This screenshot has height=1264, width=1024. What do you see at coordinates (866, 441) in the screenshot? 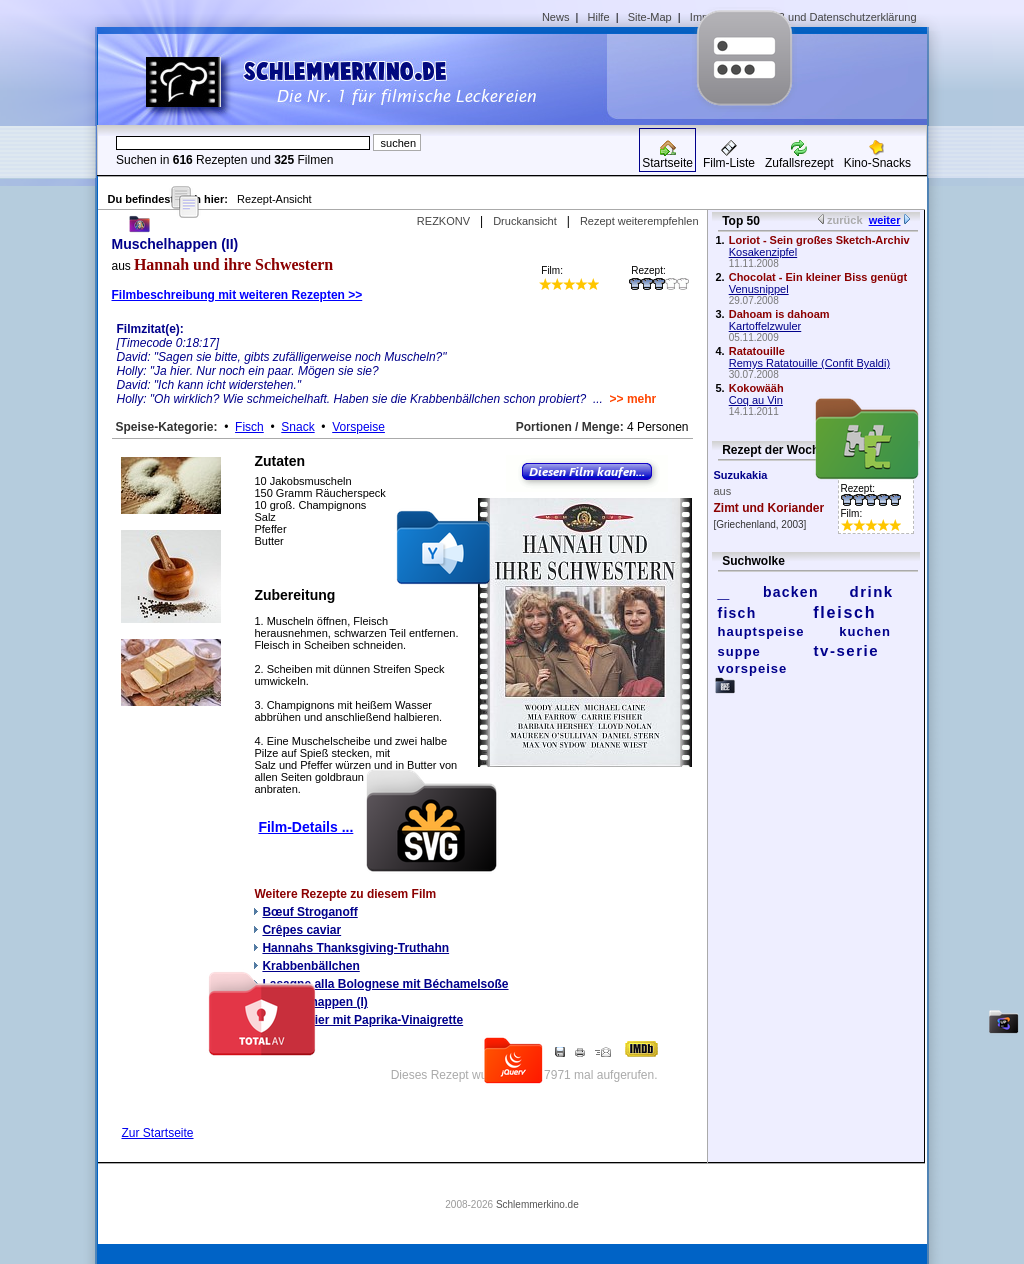
I see `open mcreator project files folder` at bounding box center [866, 441].